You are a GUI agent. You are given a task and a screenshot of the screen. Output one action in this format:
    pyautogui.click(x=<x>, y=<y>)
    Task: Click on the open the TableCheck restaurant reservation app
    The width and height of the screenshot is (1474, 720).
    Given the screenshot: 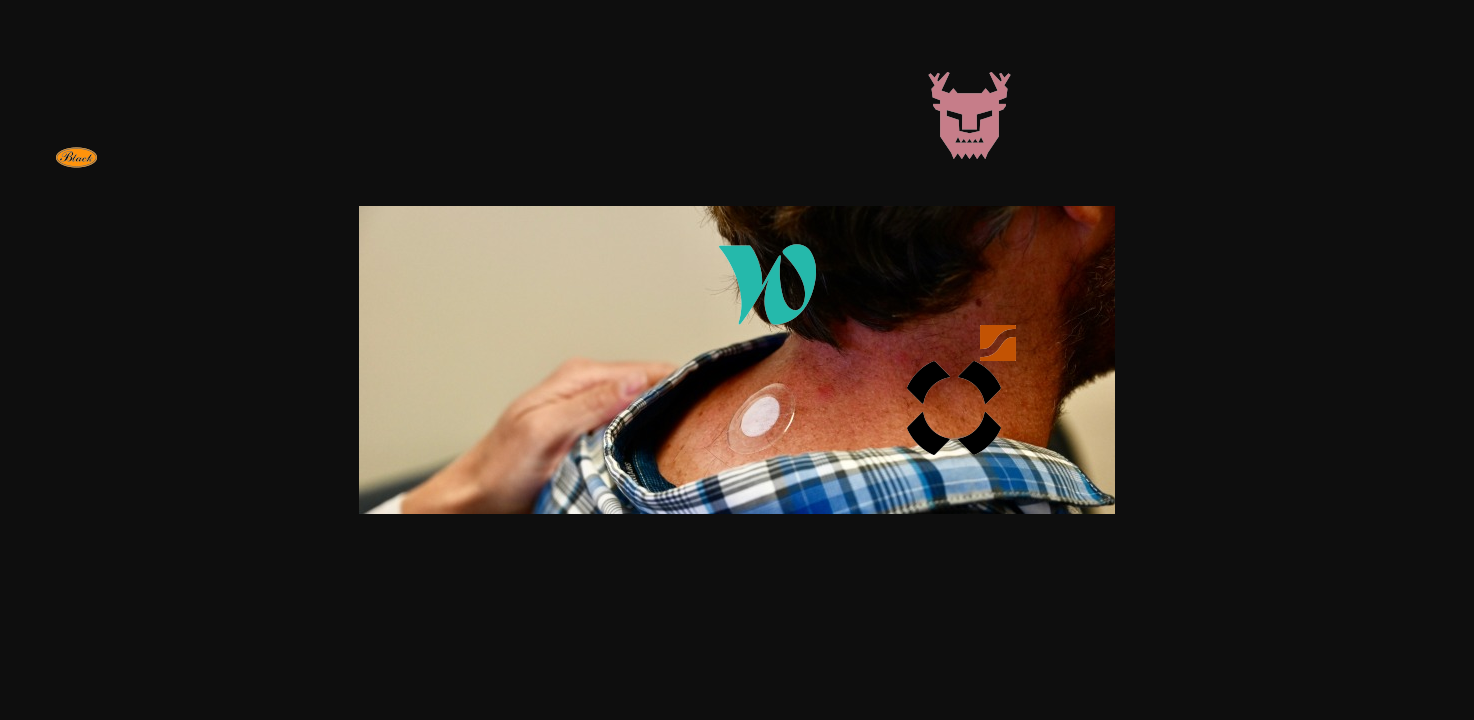 What is the action you would take?
    pyautogui.click(x=954, y=408)
    